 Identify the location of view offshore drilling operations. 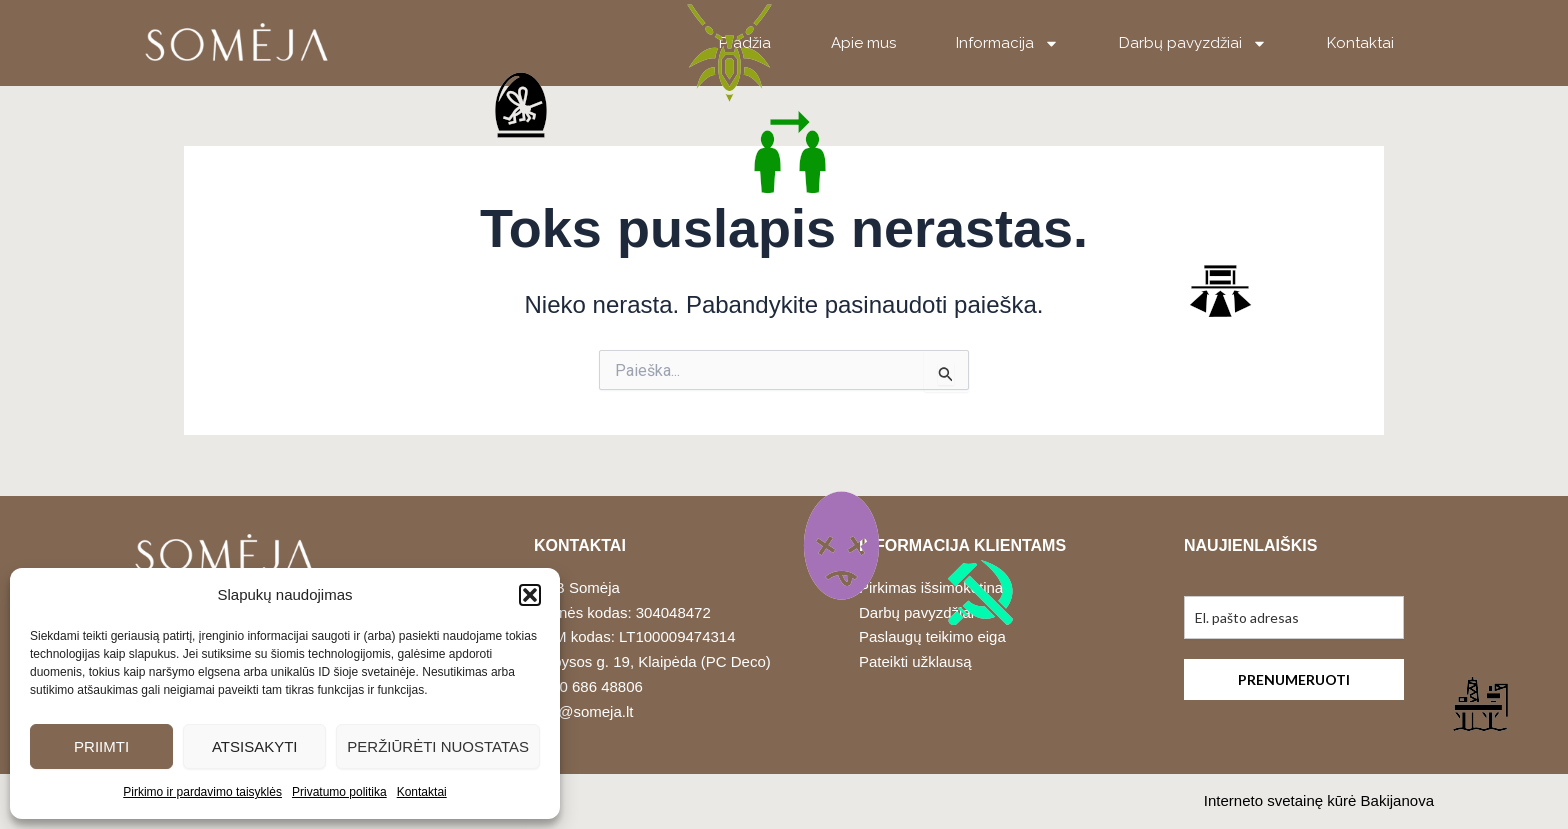
(1480, 703).